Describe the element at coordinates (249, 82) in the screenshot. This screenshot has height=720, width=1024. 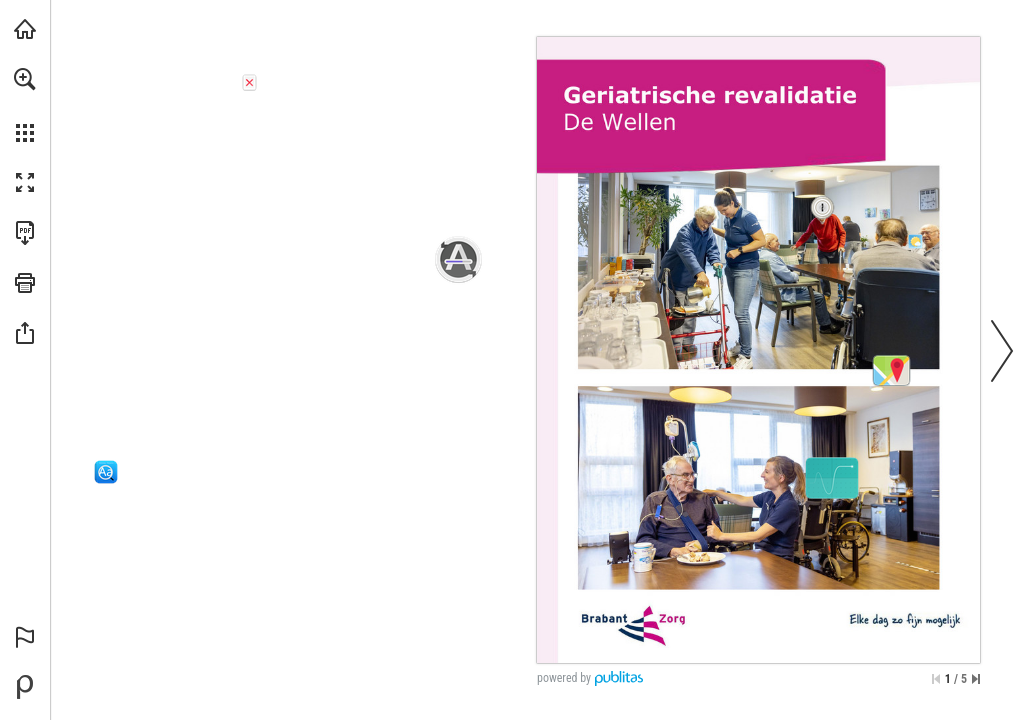
I see `indicates a broken or invalid symbolic link` at that location.